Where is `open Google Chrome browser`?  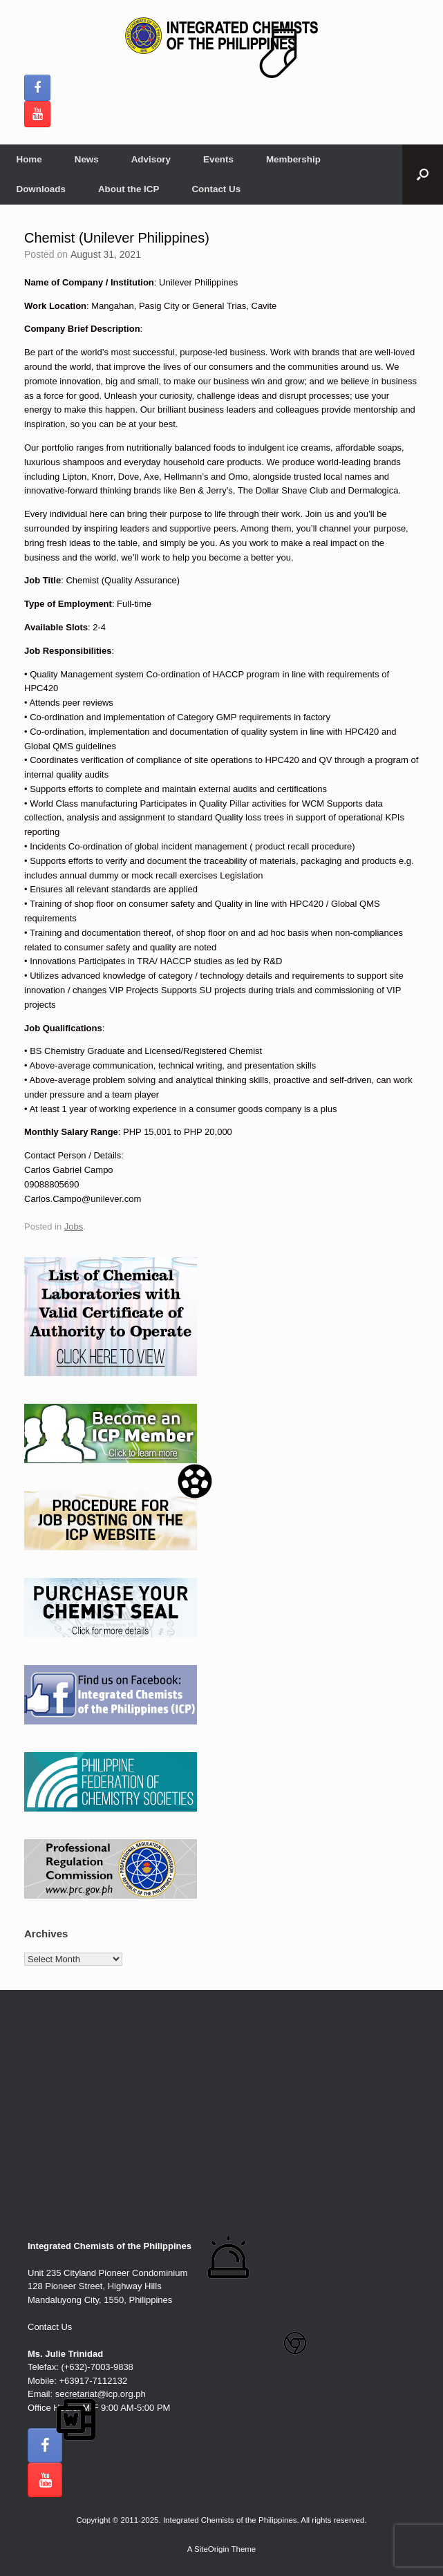
open Google Chrome browser is located at coordinates (295, 2343).